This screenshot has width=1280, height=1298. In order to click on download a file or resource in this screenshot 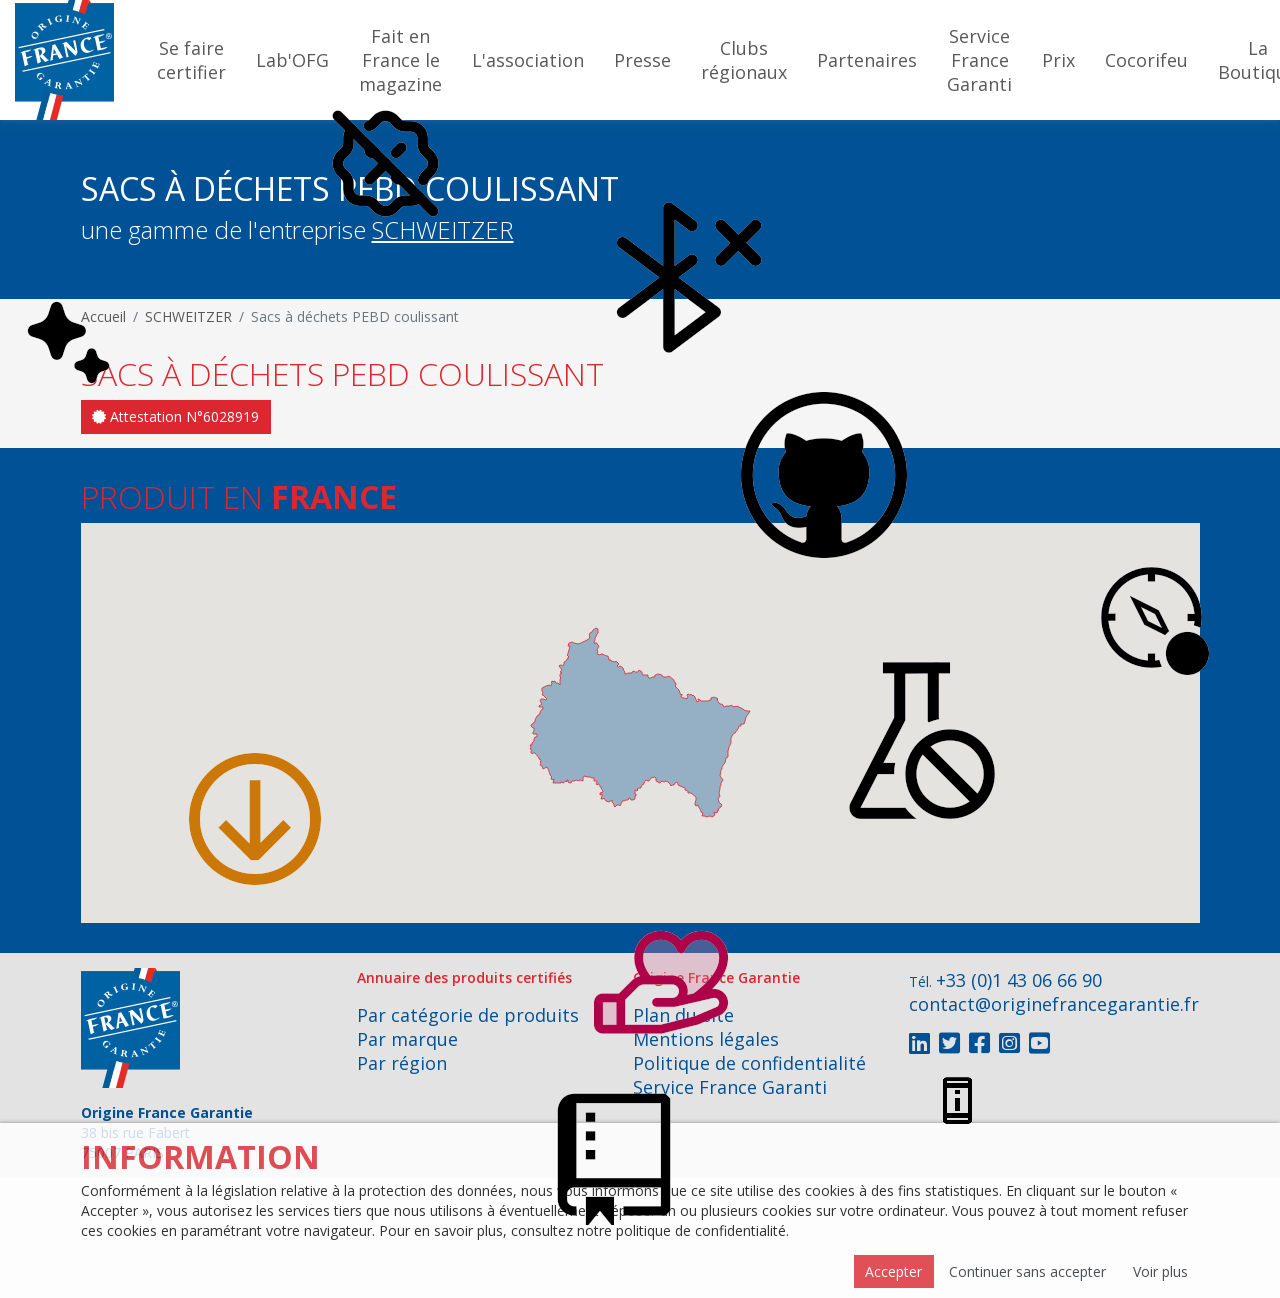, I will do `click(255, 819)`.